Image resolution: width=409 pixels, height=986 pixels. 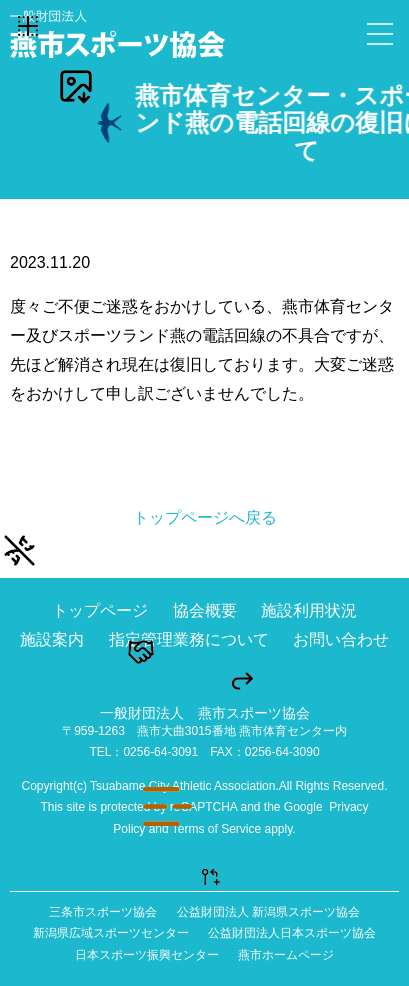 What do you see at coordinates (211, 877) in the screenshot?
I see `create a new pull request` at bounding box center [211, 877].